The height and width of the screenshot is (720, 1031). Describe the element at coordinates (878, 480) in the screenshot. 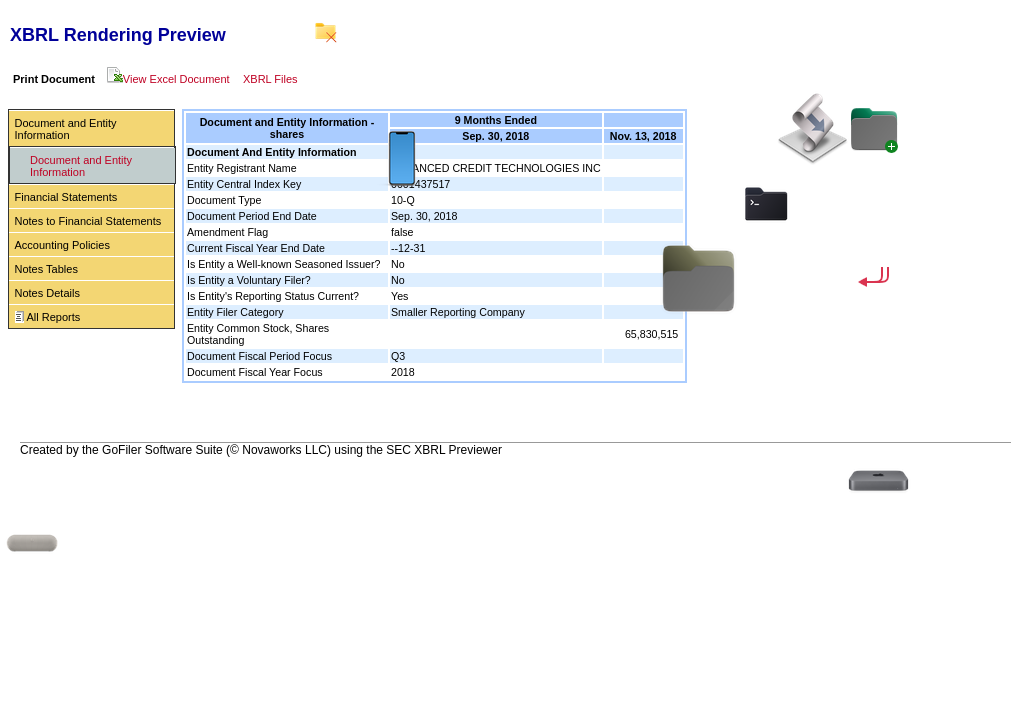

I see `indicates a mac mini device in system preferences` at that location.